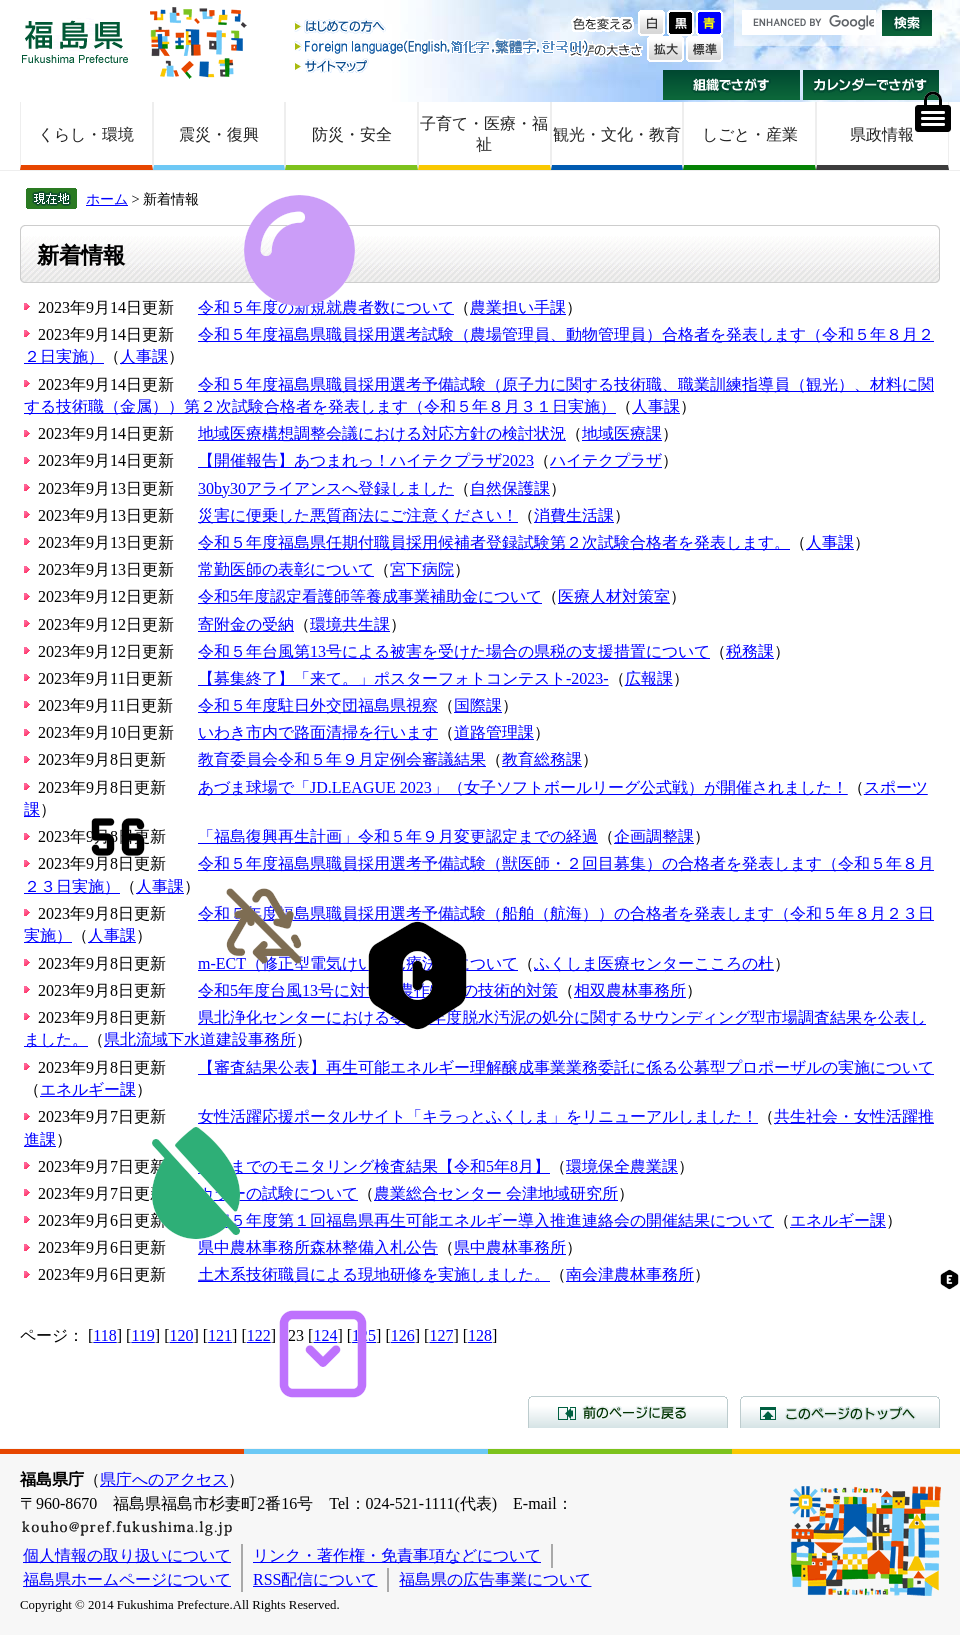 This screenshot has height=1635, width=960. I want to click on disable water or liquid features, so click(196, 1187).